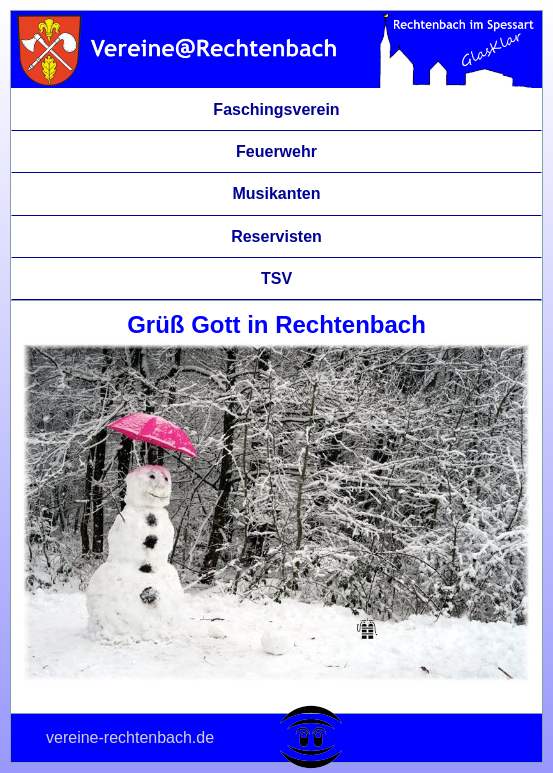  What do you see at coordinates (311, 737) in the screenshot?
I see `a stylized character or avatar icon` at bounding box center [311, 737].